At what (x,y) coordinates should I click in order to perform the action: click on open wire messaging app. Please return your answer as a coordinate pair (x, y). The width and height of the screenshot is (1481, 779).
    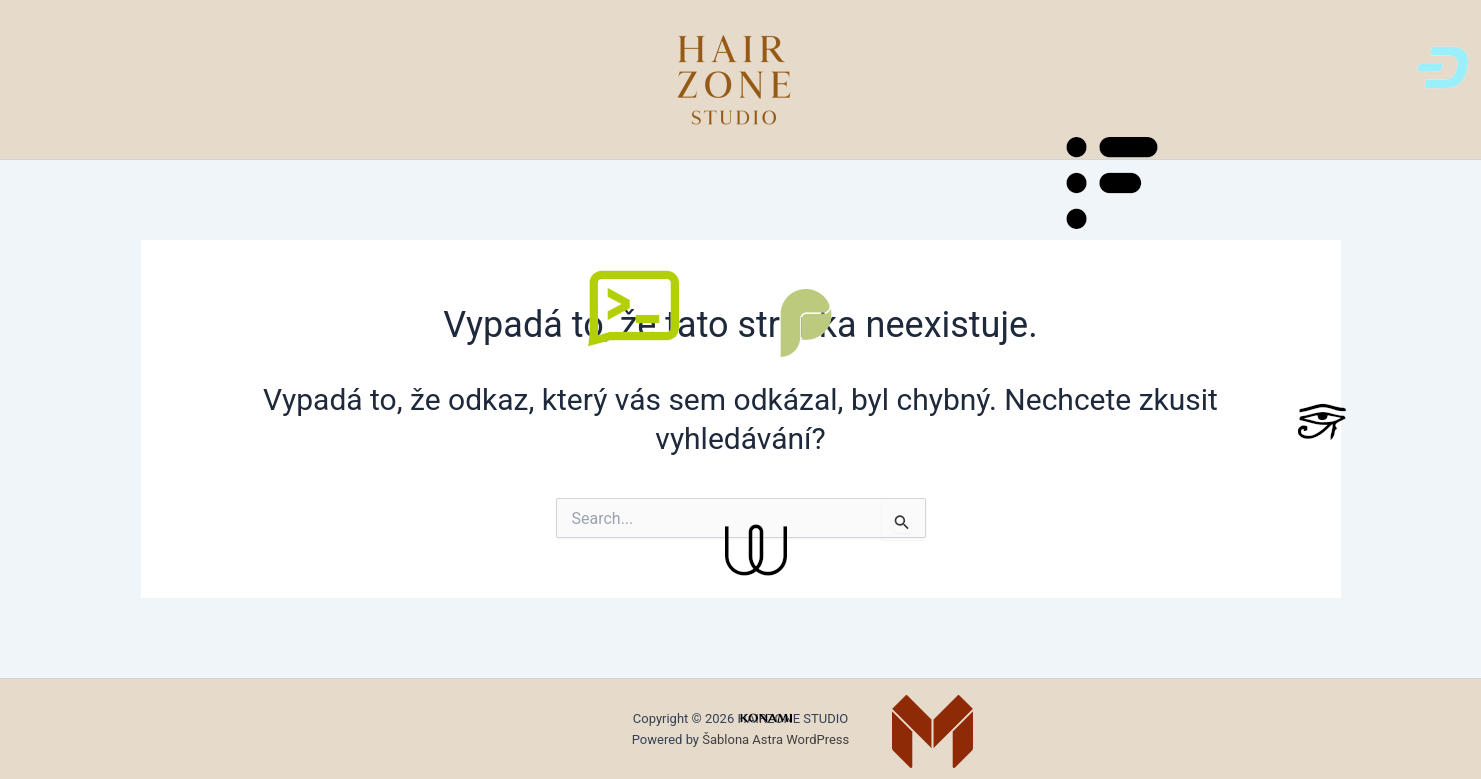
    Looking at the image, I should click on (756, 550).